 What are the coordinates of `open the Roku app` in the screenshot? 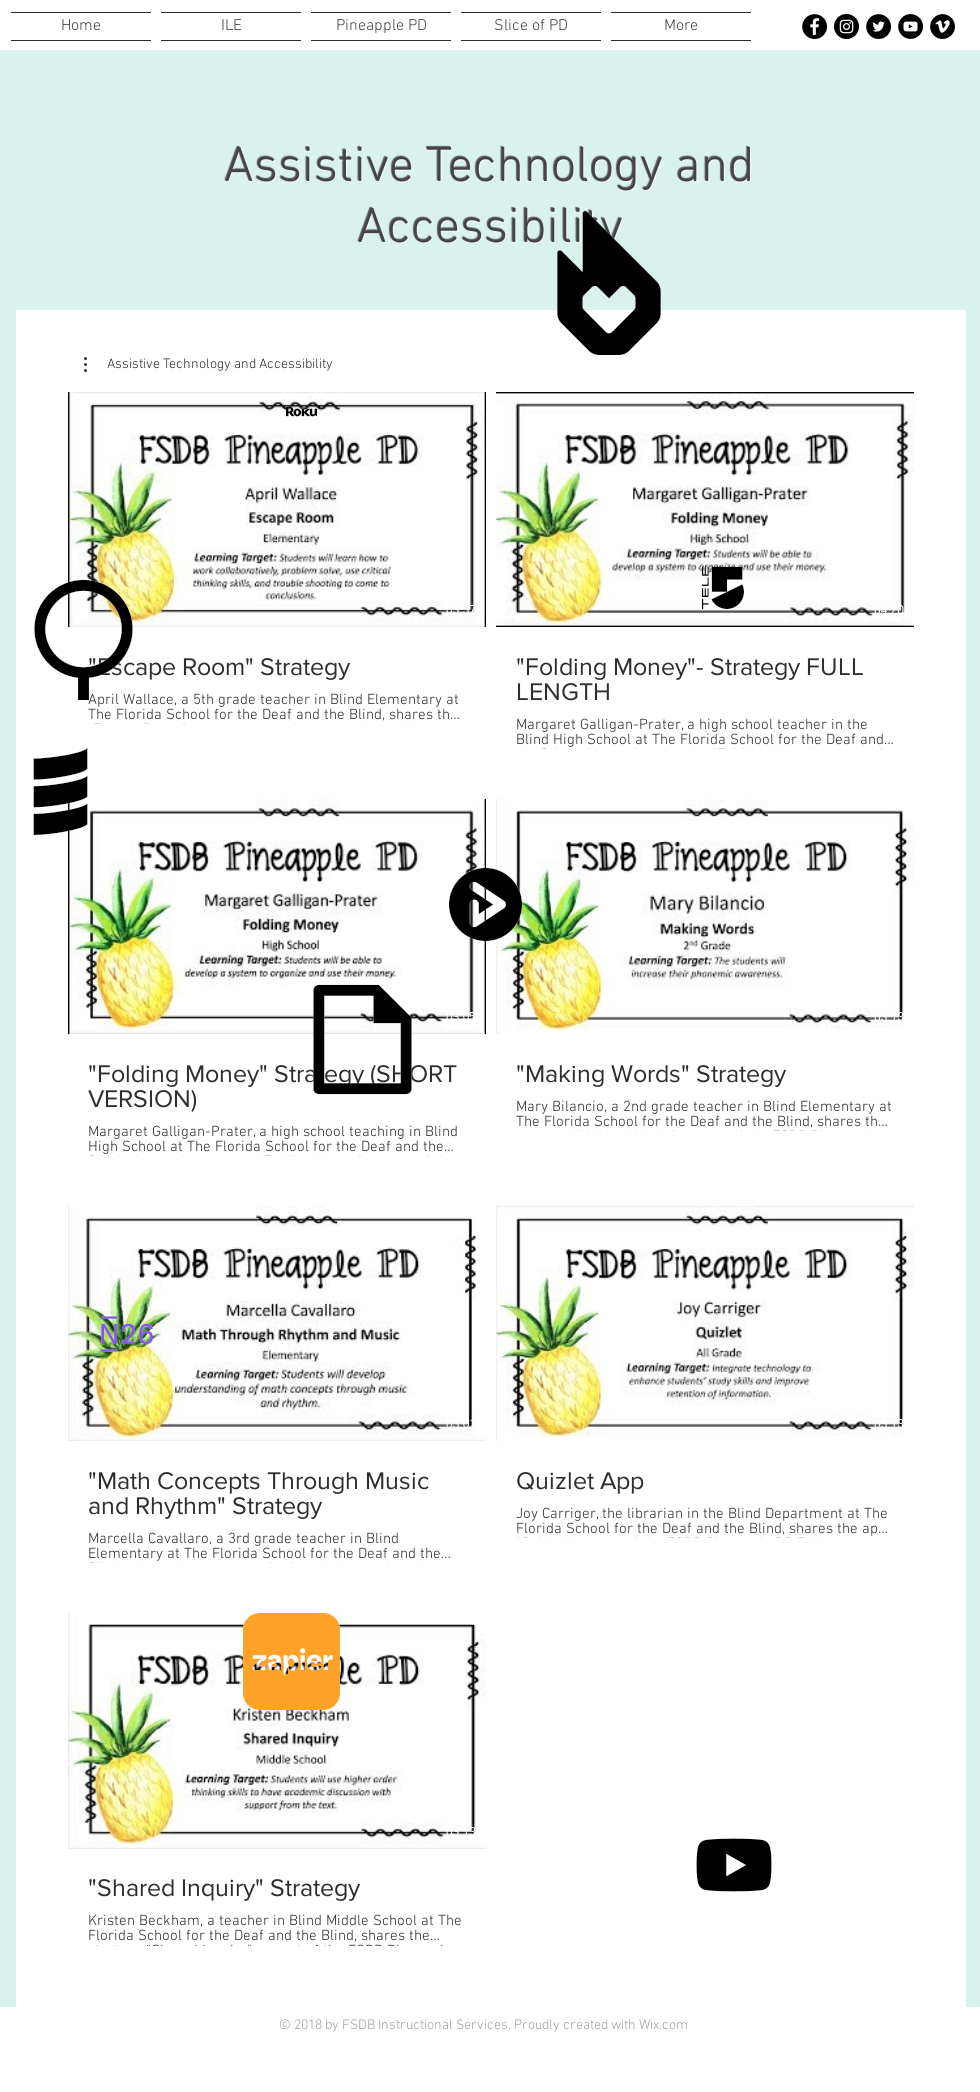 It's located at (301, 411).